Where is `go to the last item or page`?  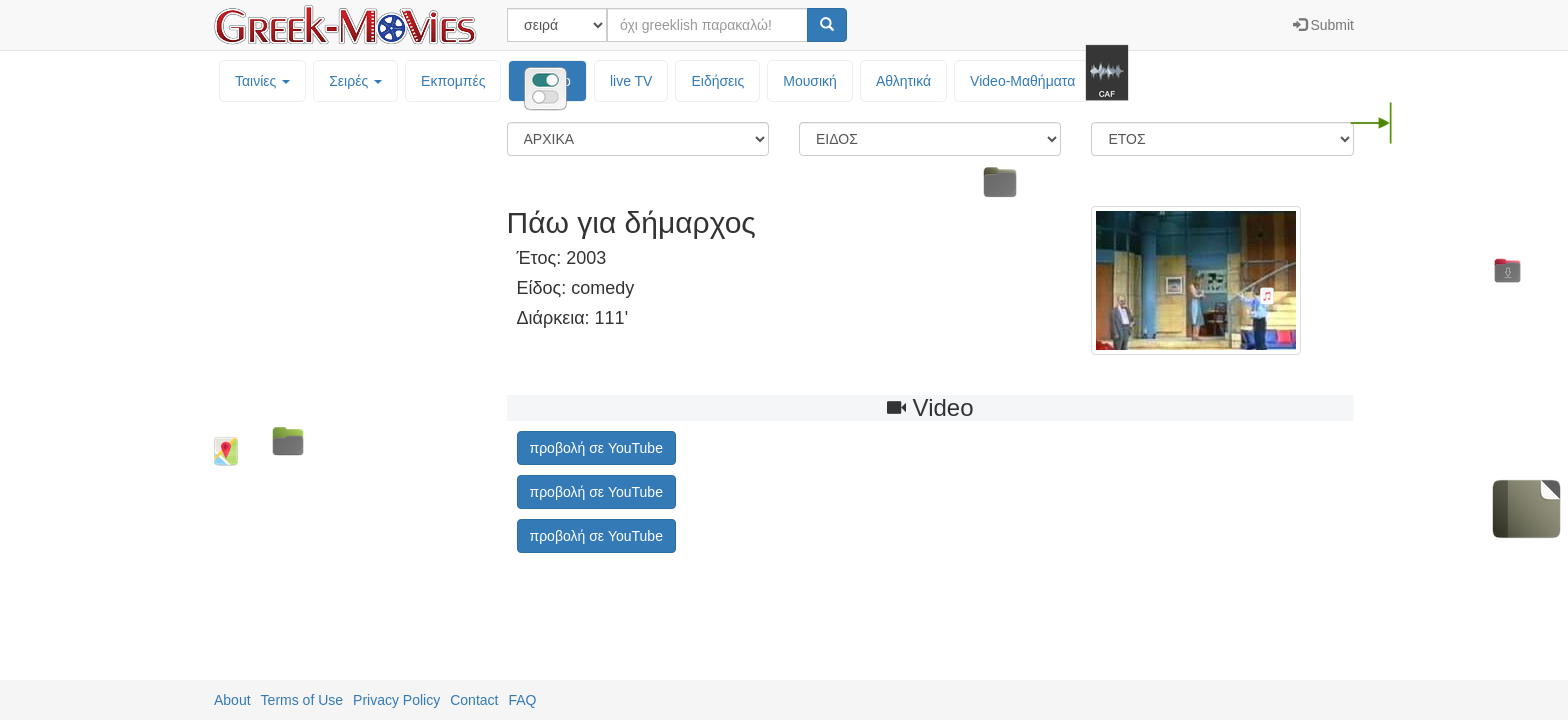
go to the last item or page is located at coordinates (1371, 123).